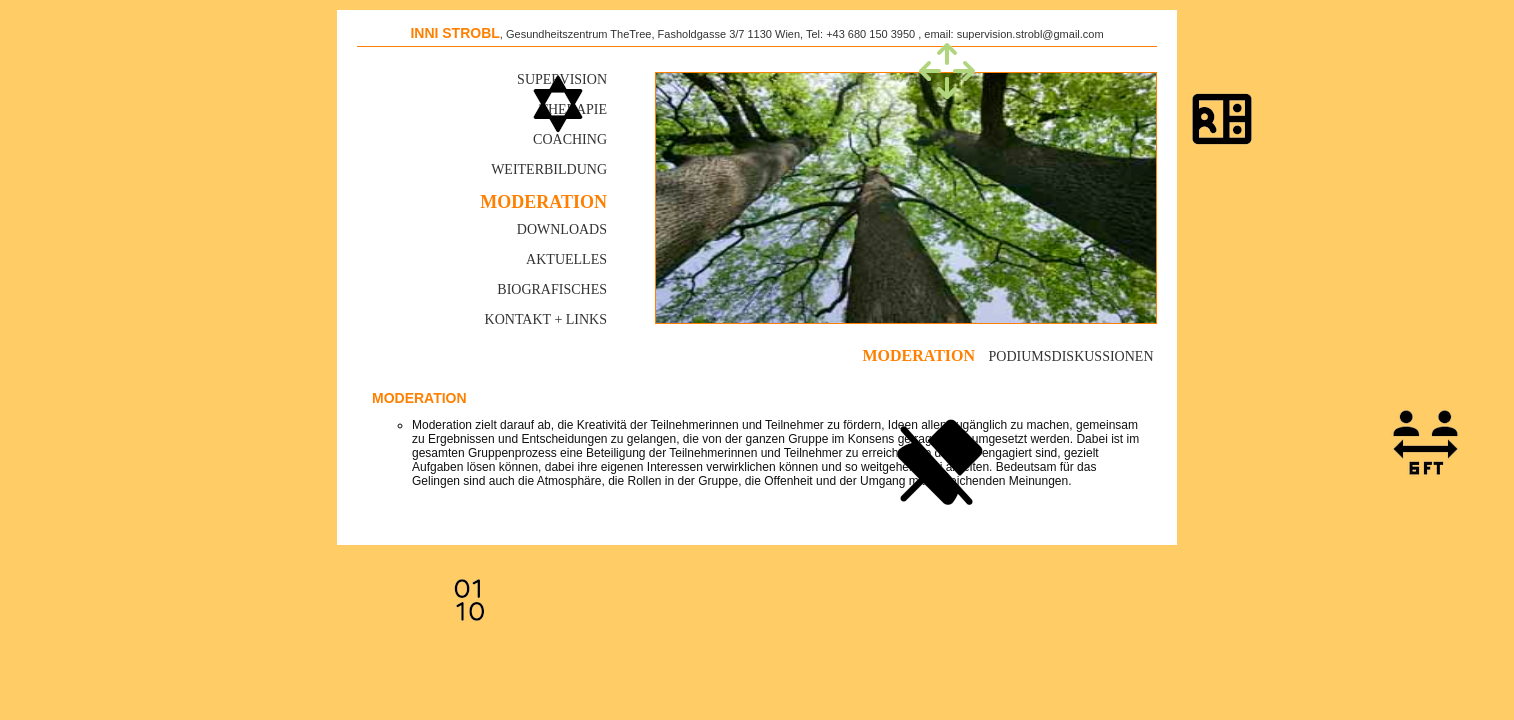  Describe the element at coordinates (469, 600) in the screenshot. I see `view or access binary/code data` at that location.